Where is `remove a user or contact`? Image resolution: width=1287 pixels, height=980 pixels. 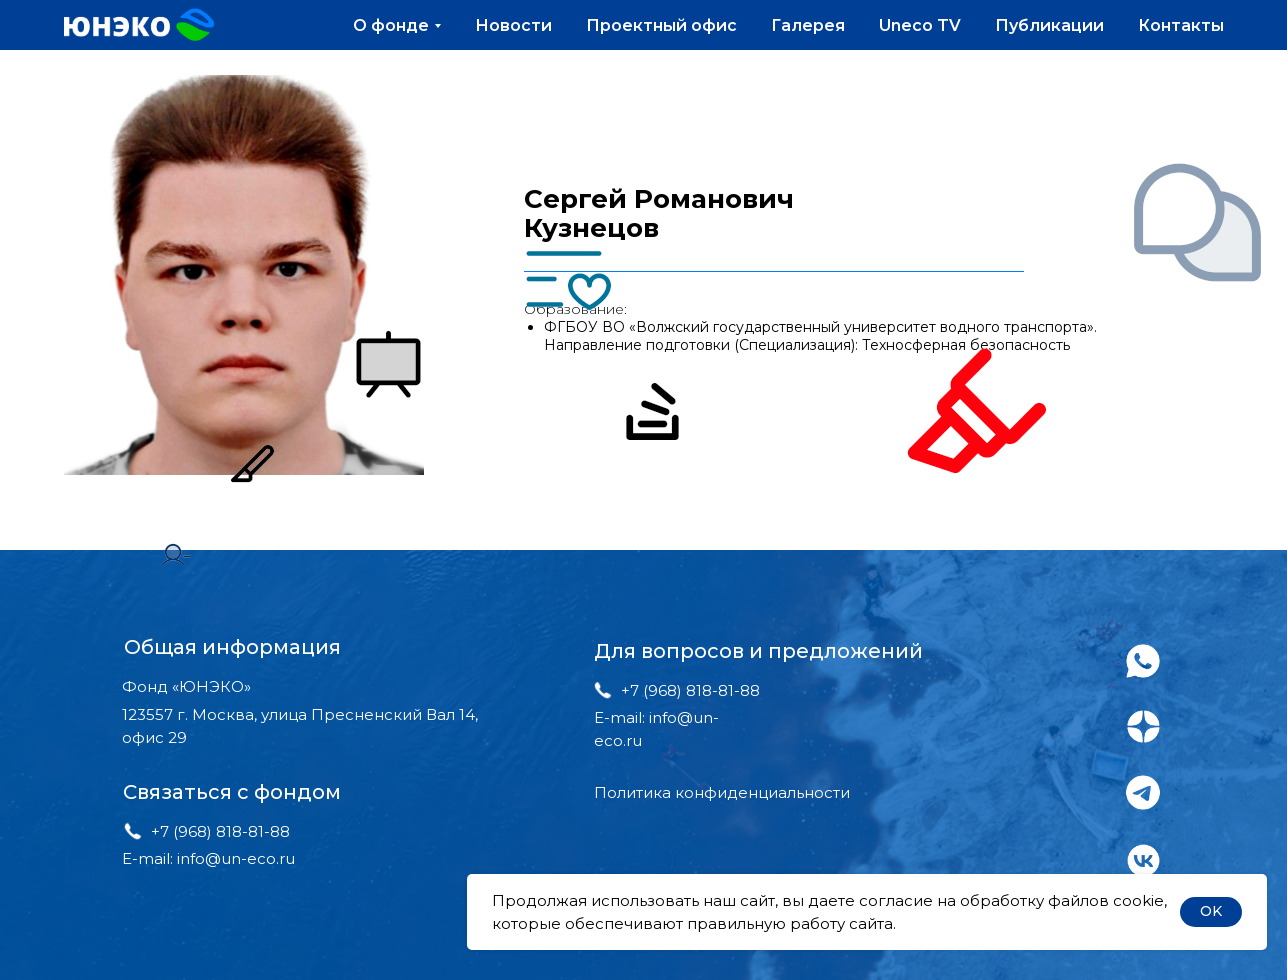 remove a user or contact is located at coordinates (175, 555).